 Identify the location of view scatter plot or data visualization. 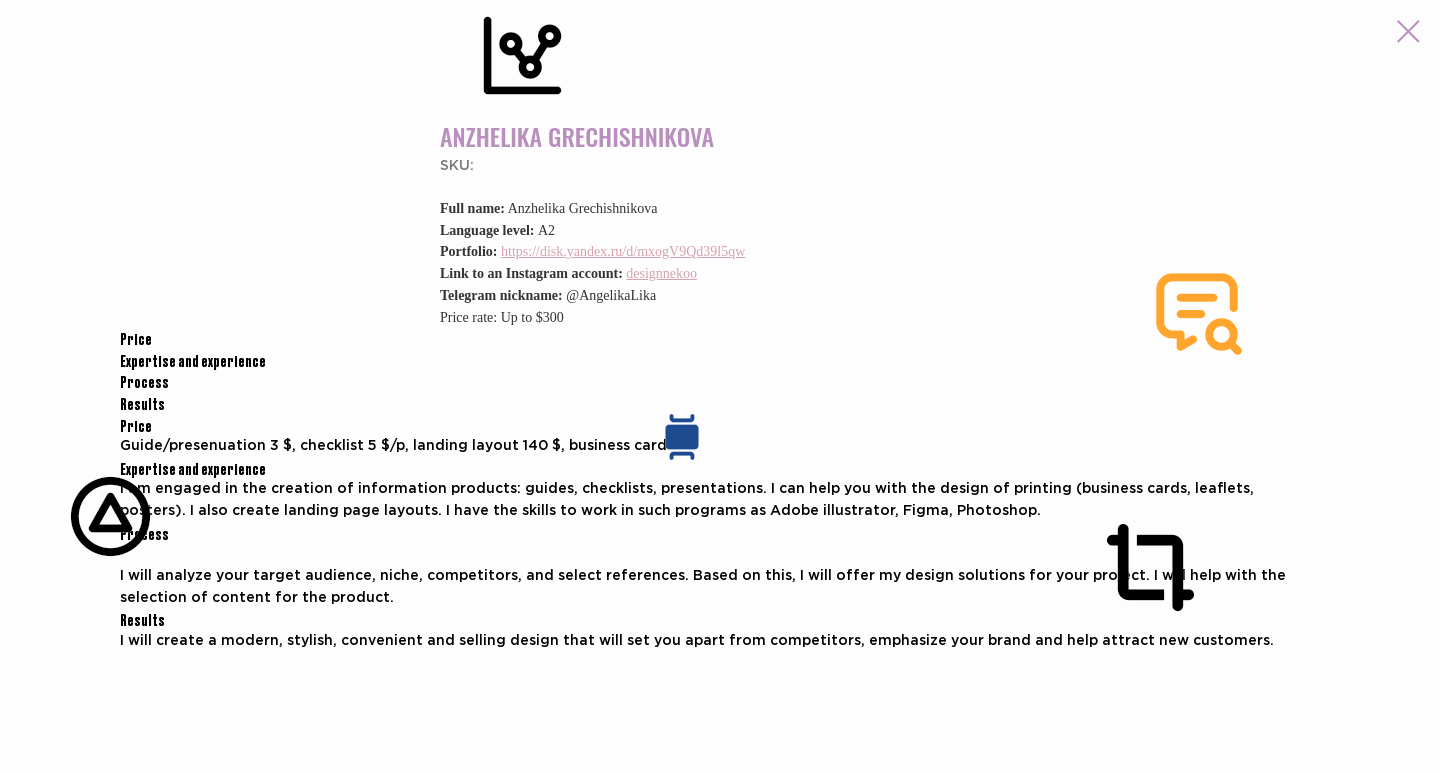
(522, 55).